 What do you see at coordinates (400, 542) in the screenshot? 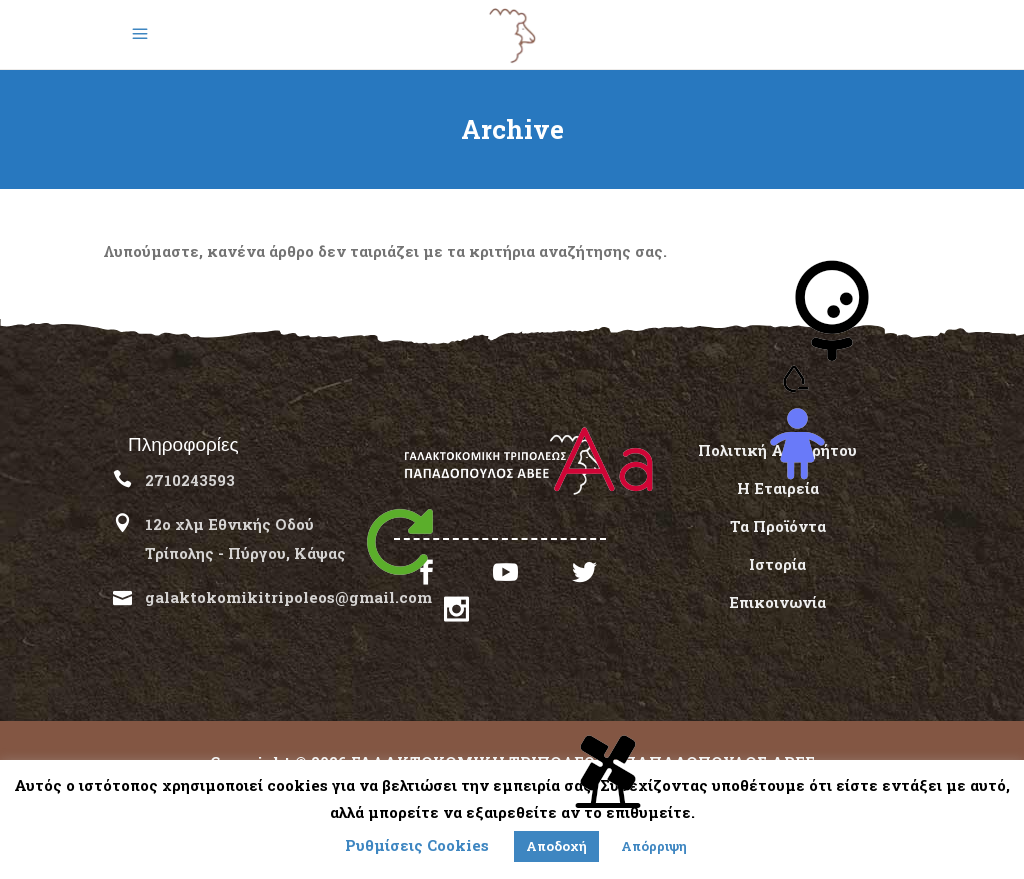
I see `redo the last undone action` at bounding box center [400, 542].